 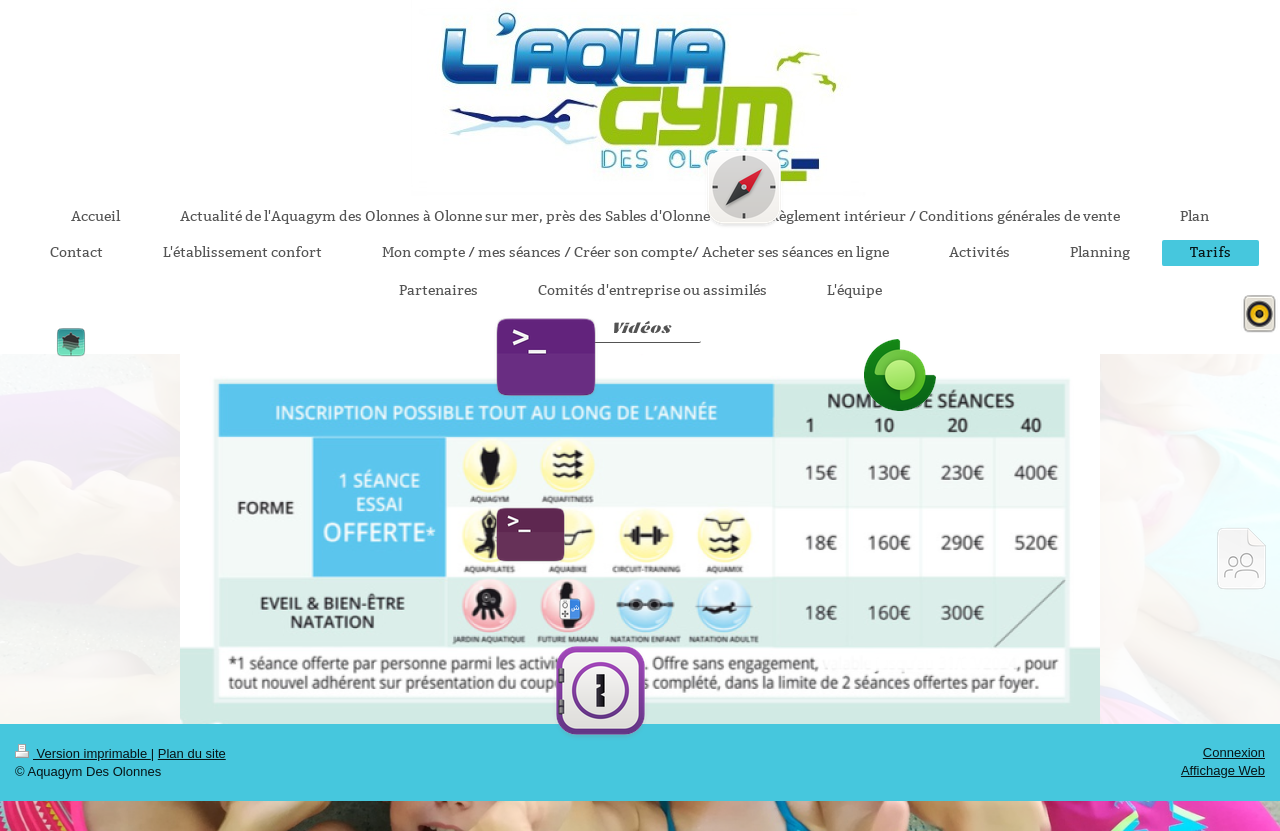 What do you see at coordinates (1241, 558) in the screenshot?
I see `indicates a file containing author or contributor information` at bounding box center [1241, 558].